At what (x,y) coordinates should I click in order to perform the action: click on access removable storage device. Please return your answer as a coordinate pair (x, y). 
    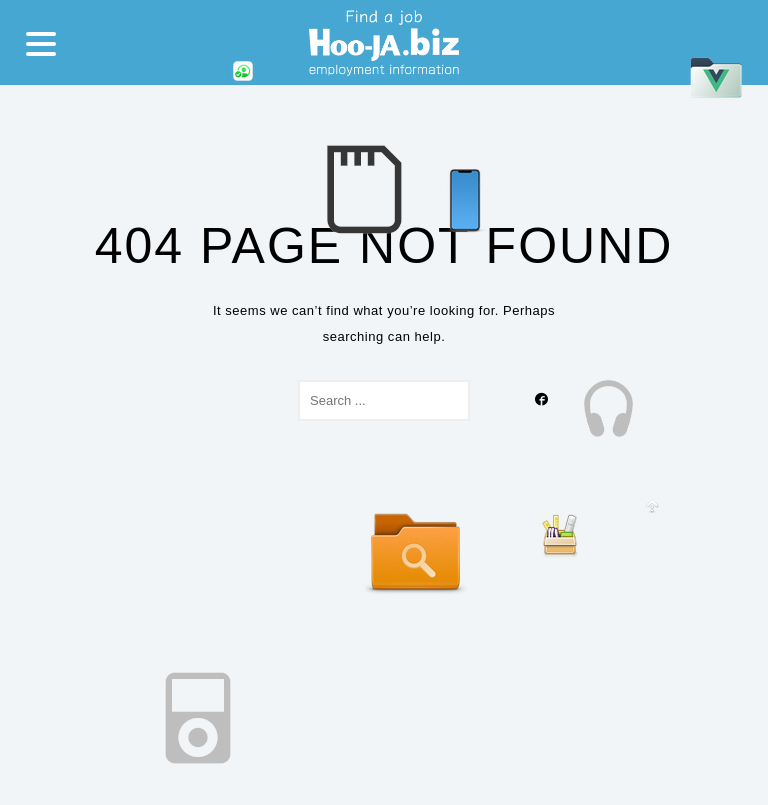
    Looking at the image, I should click on (361, 186).